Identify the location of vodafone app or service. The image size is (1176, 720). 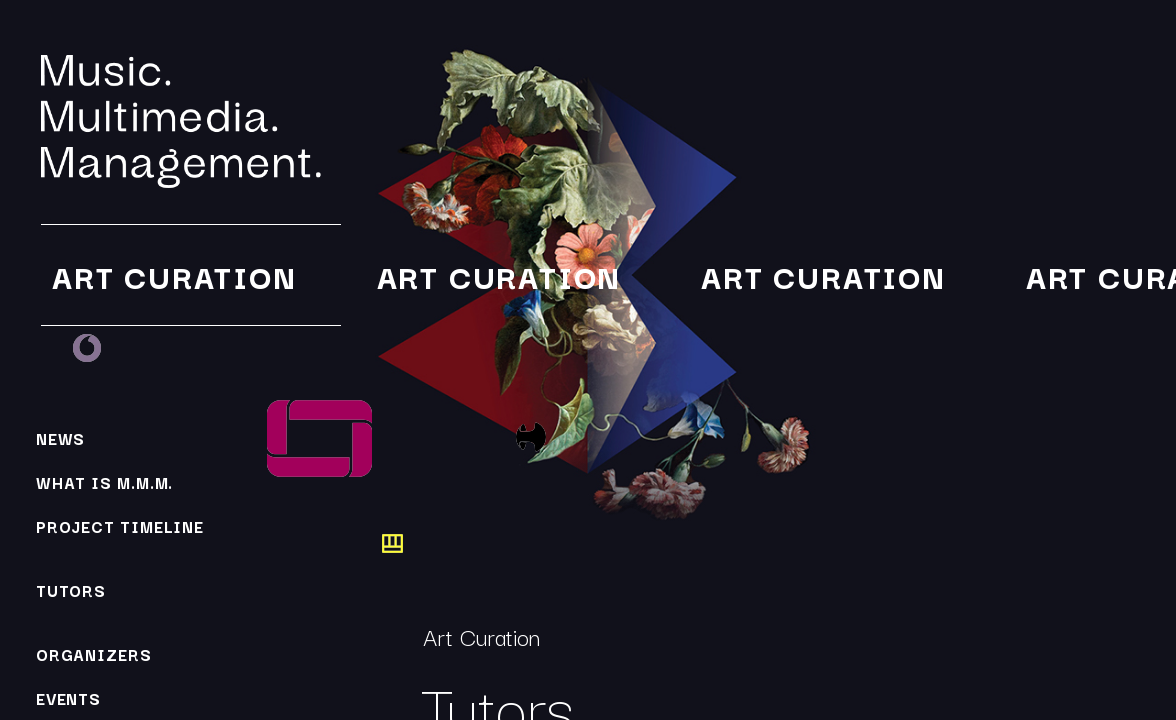
(87, 348).